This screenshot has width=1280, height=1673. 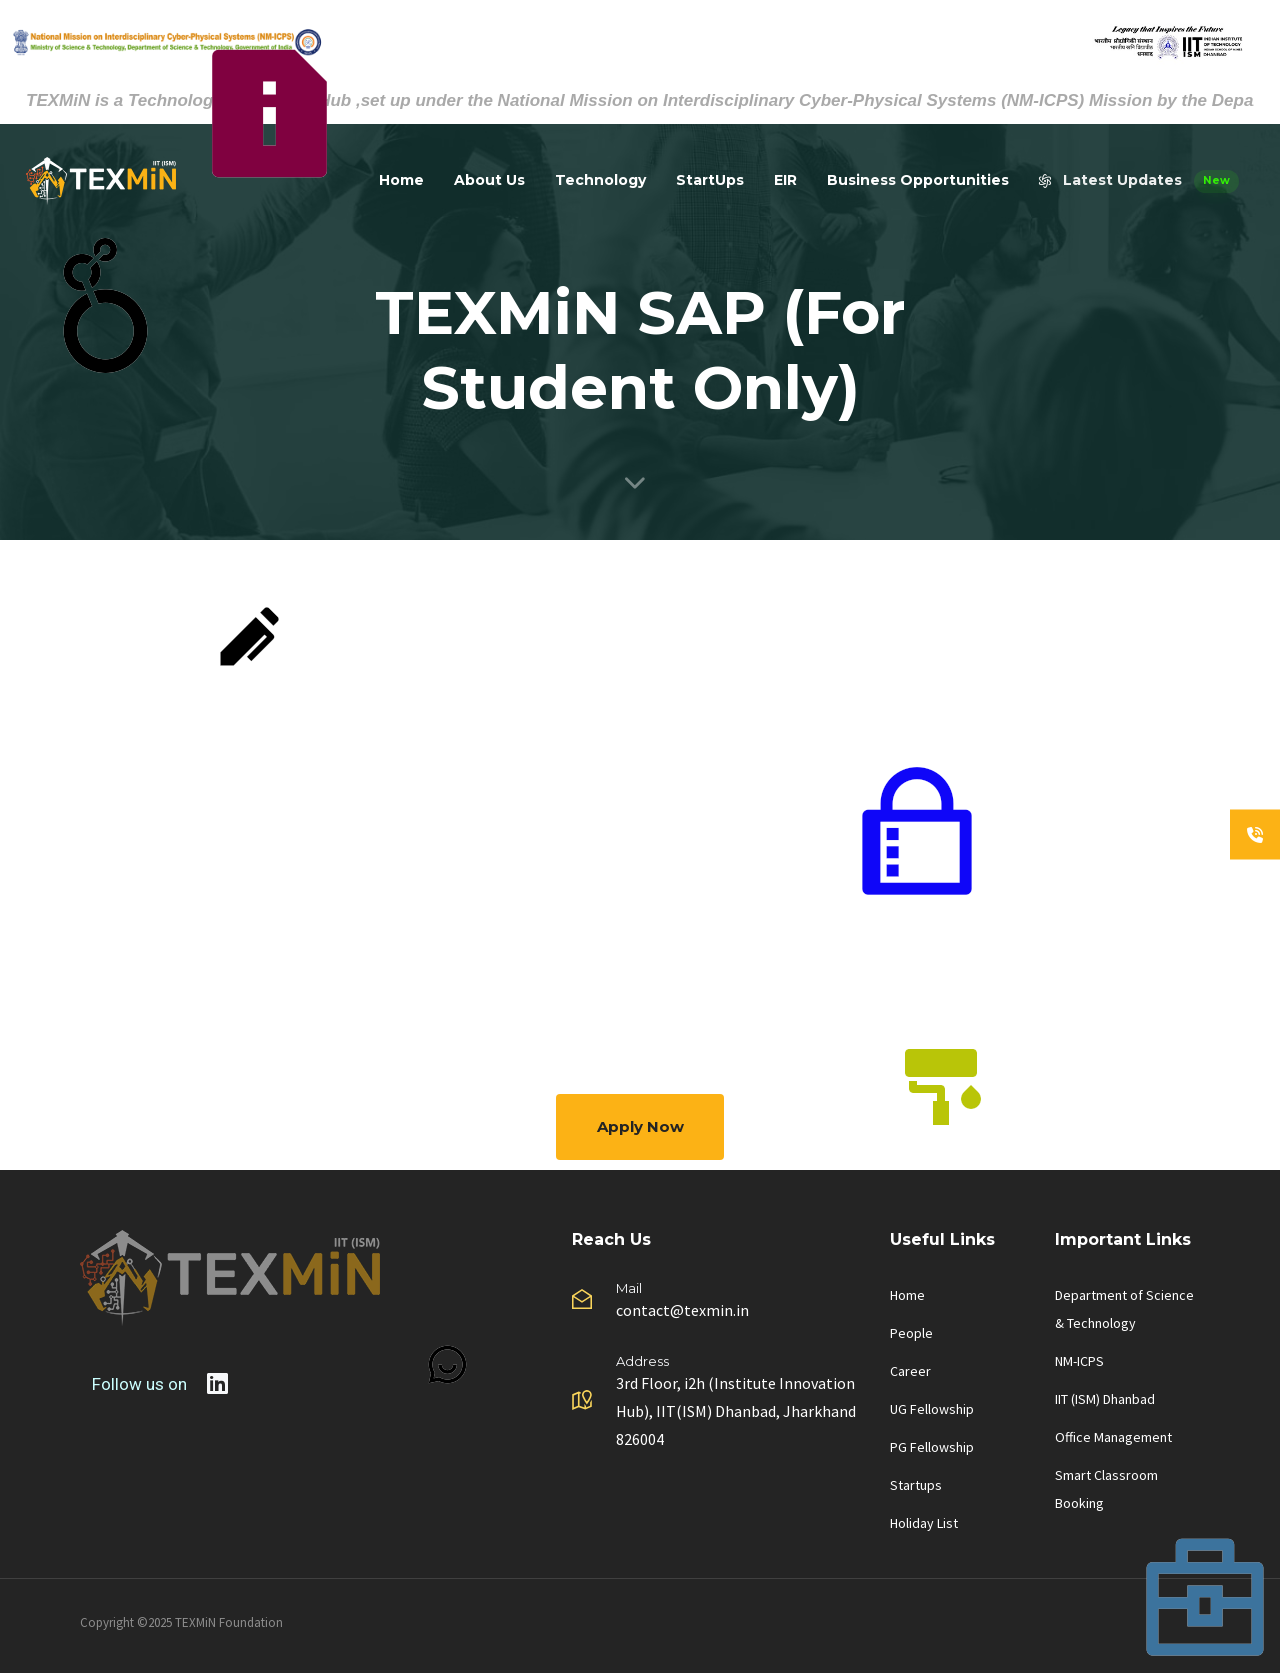 What do you see at coordinates (1205, 1603) in the screenshot?
I see `access work or business documents` at bounding box center [1205, 1603].